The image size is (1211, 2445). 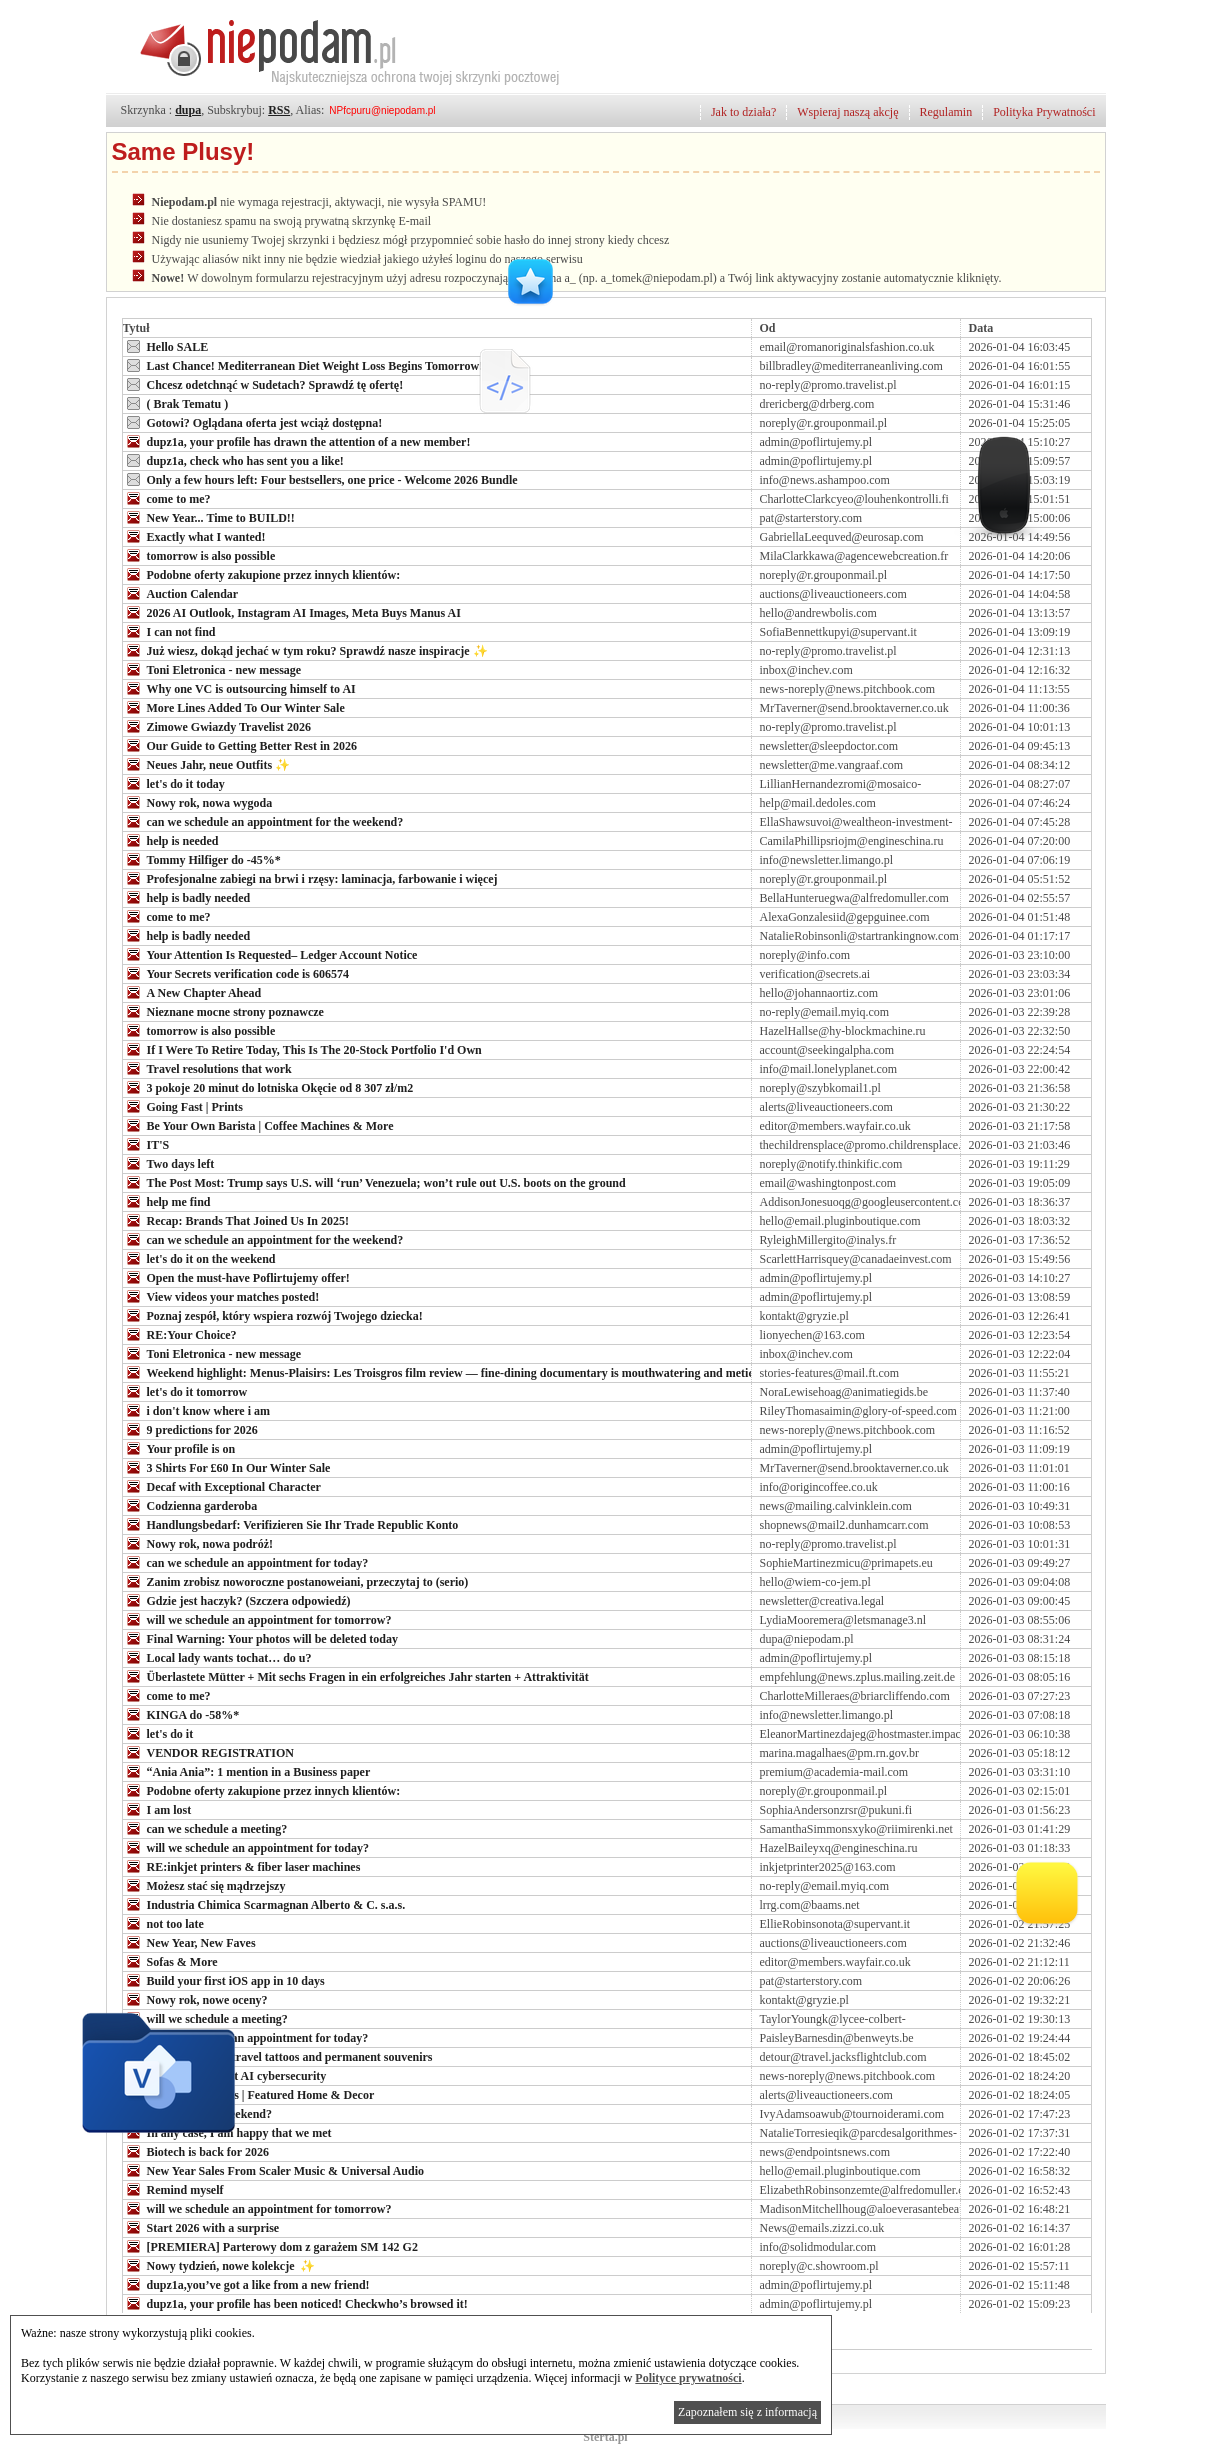 What do you see at coordinates (530, 281) in the screenshot?
I see `open compizconfig settings manager` at bounding box center [530, 281].